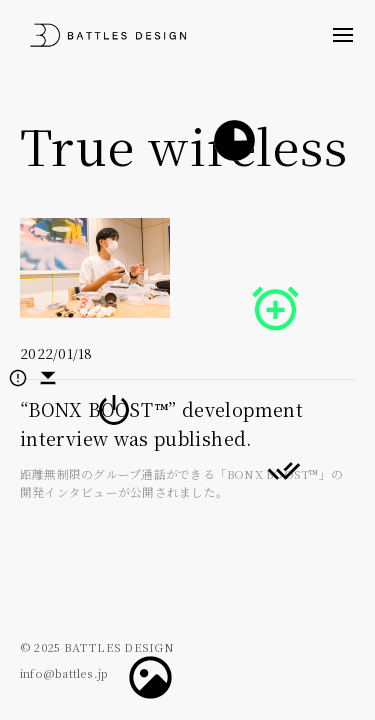 Image resolution: width=375 pixels, height=720 pixels. What do you see at coordinates (234, 140) in the screenshot?
I see `indicates 25% progress or completion status` at bounding box center [234, 140].